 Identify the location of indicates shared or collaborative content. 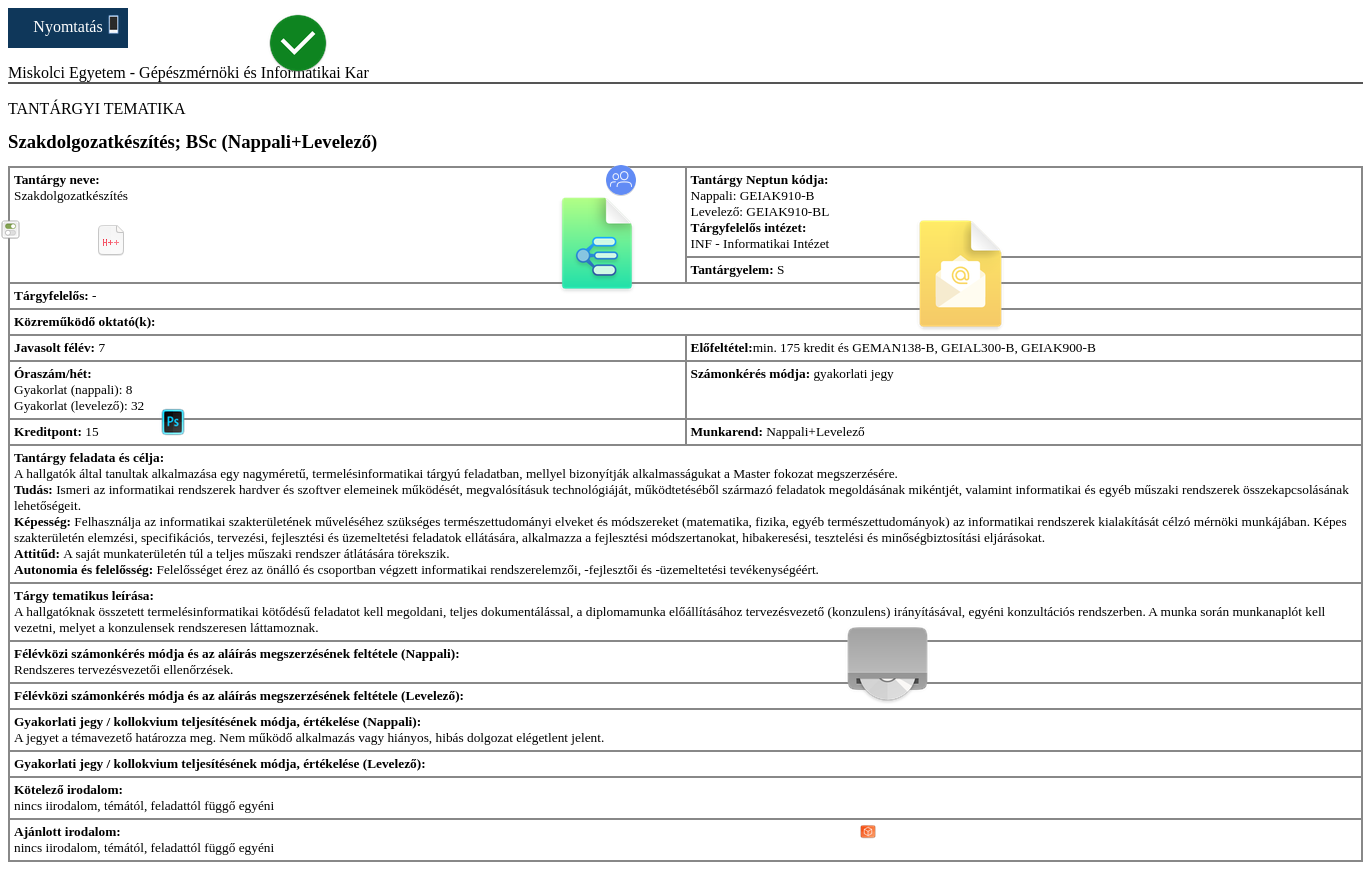
(621, 180).